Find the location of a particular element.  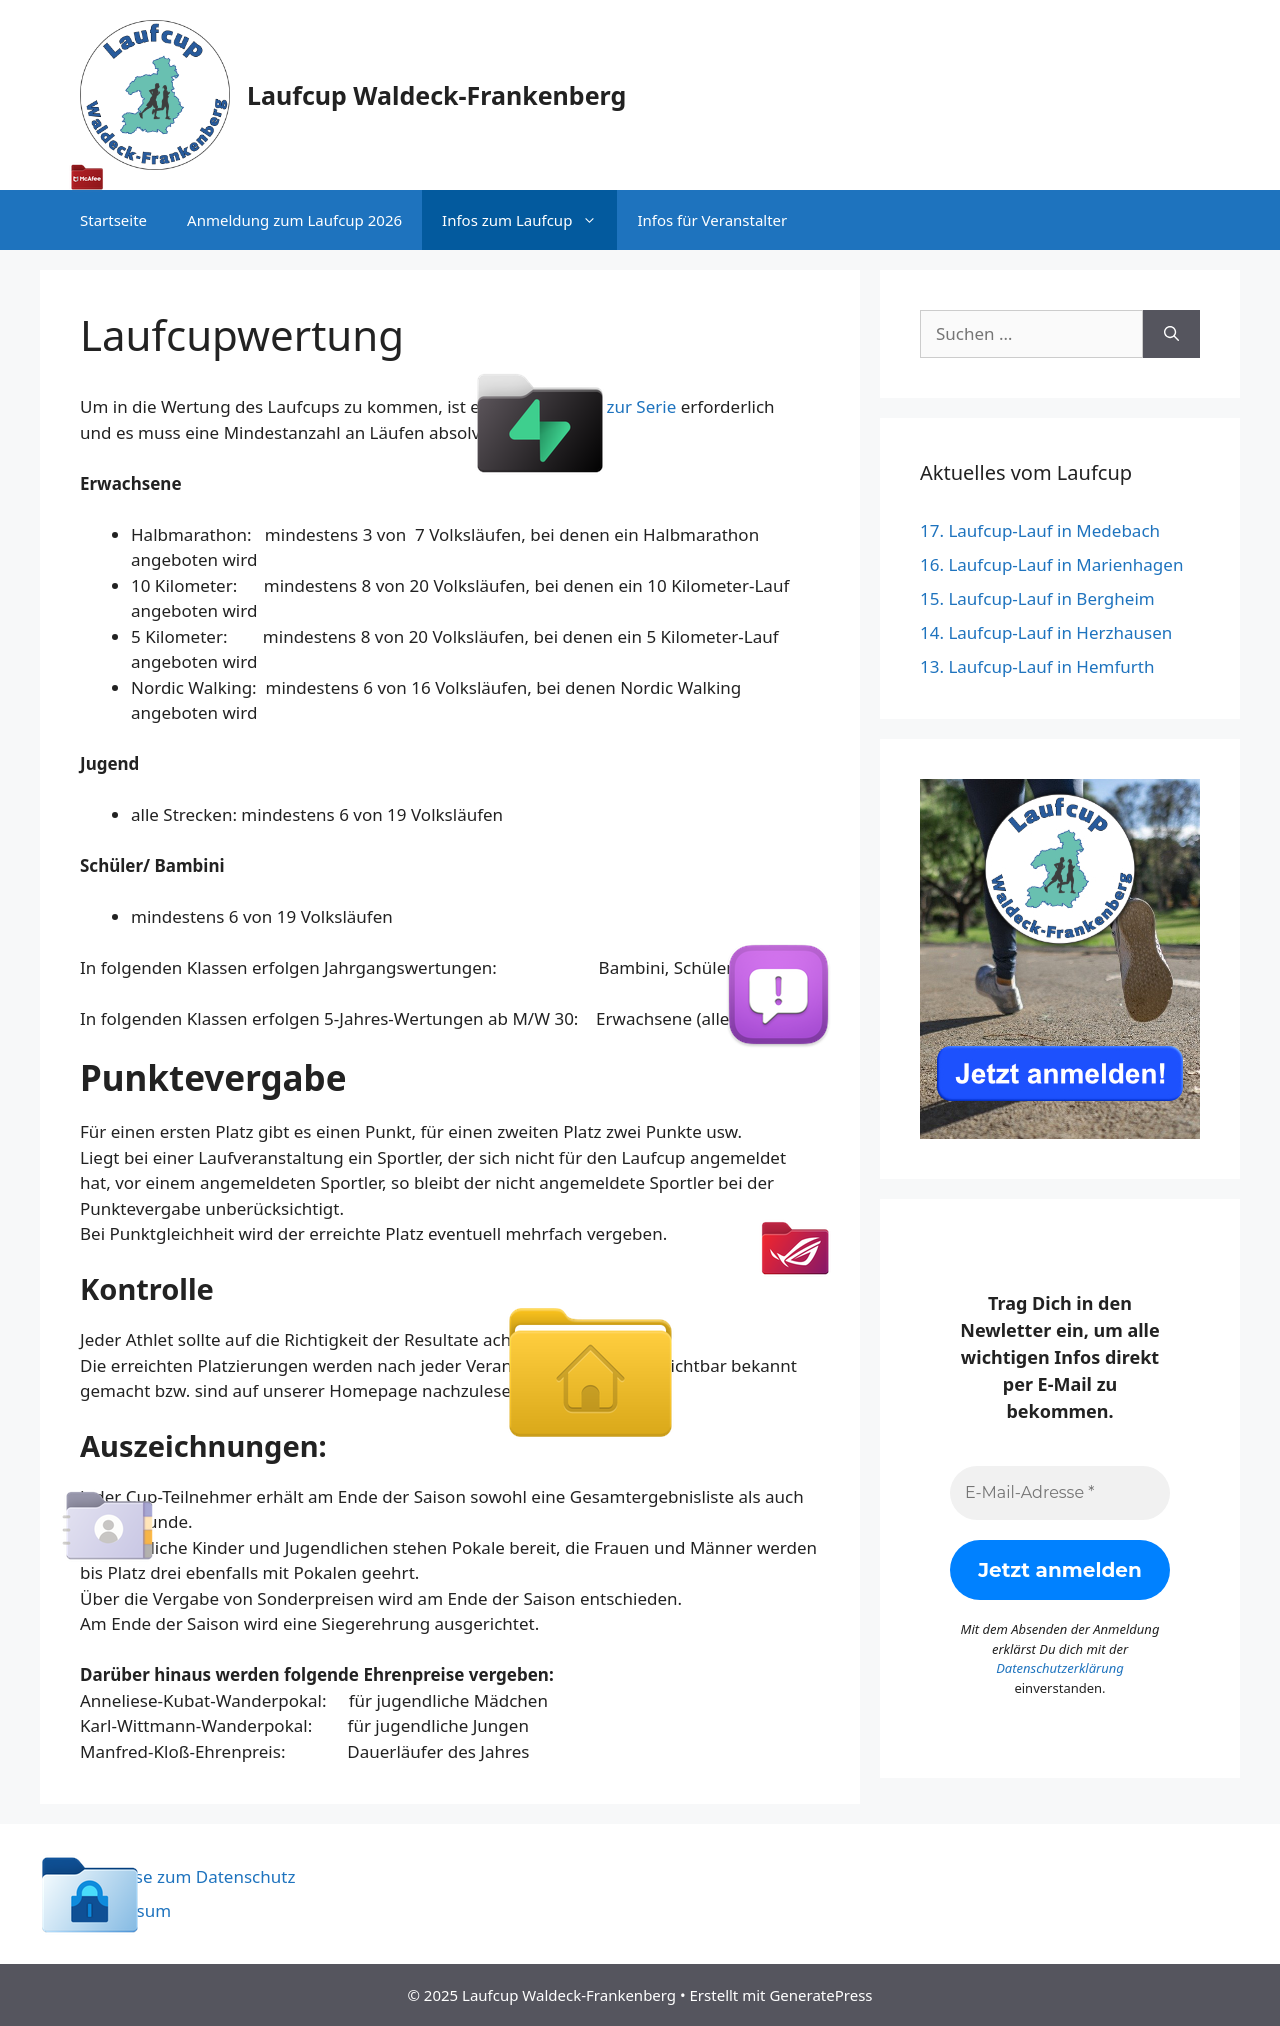

access your home folder is located at coordinates (590, 1372).